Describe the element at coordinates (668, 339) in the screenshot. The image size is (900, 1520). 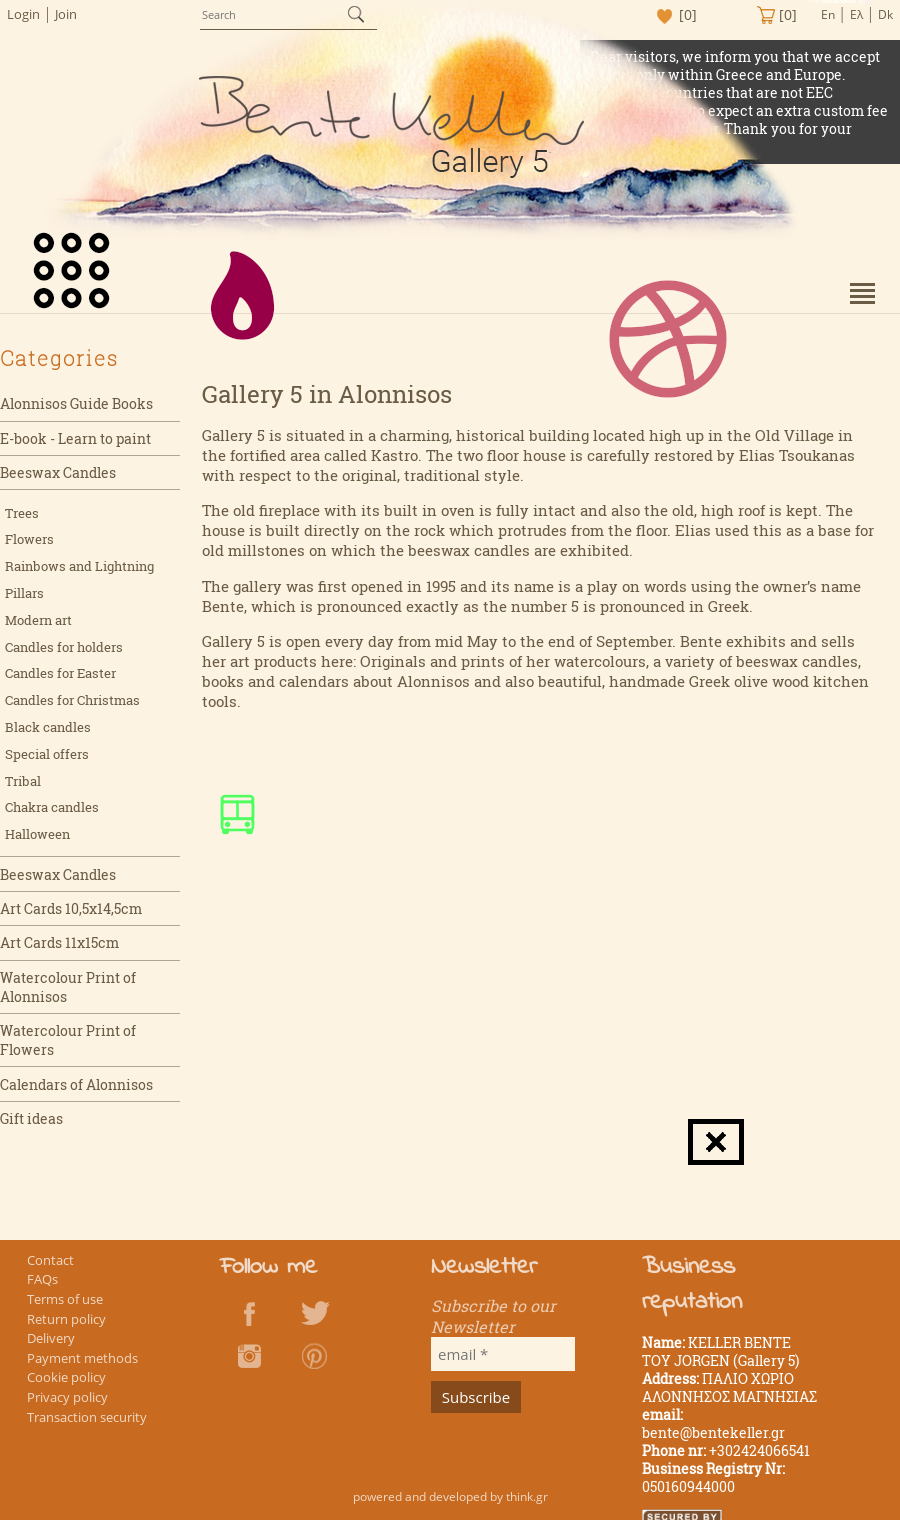
I see `visit dribbble profile or portfolio` at that location.